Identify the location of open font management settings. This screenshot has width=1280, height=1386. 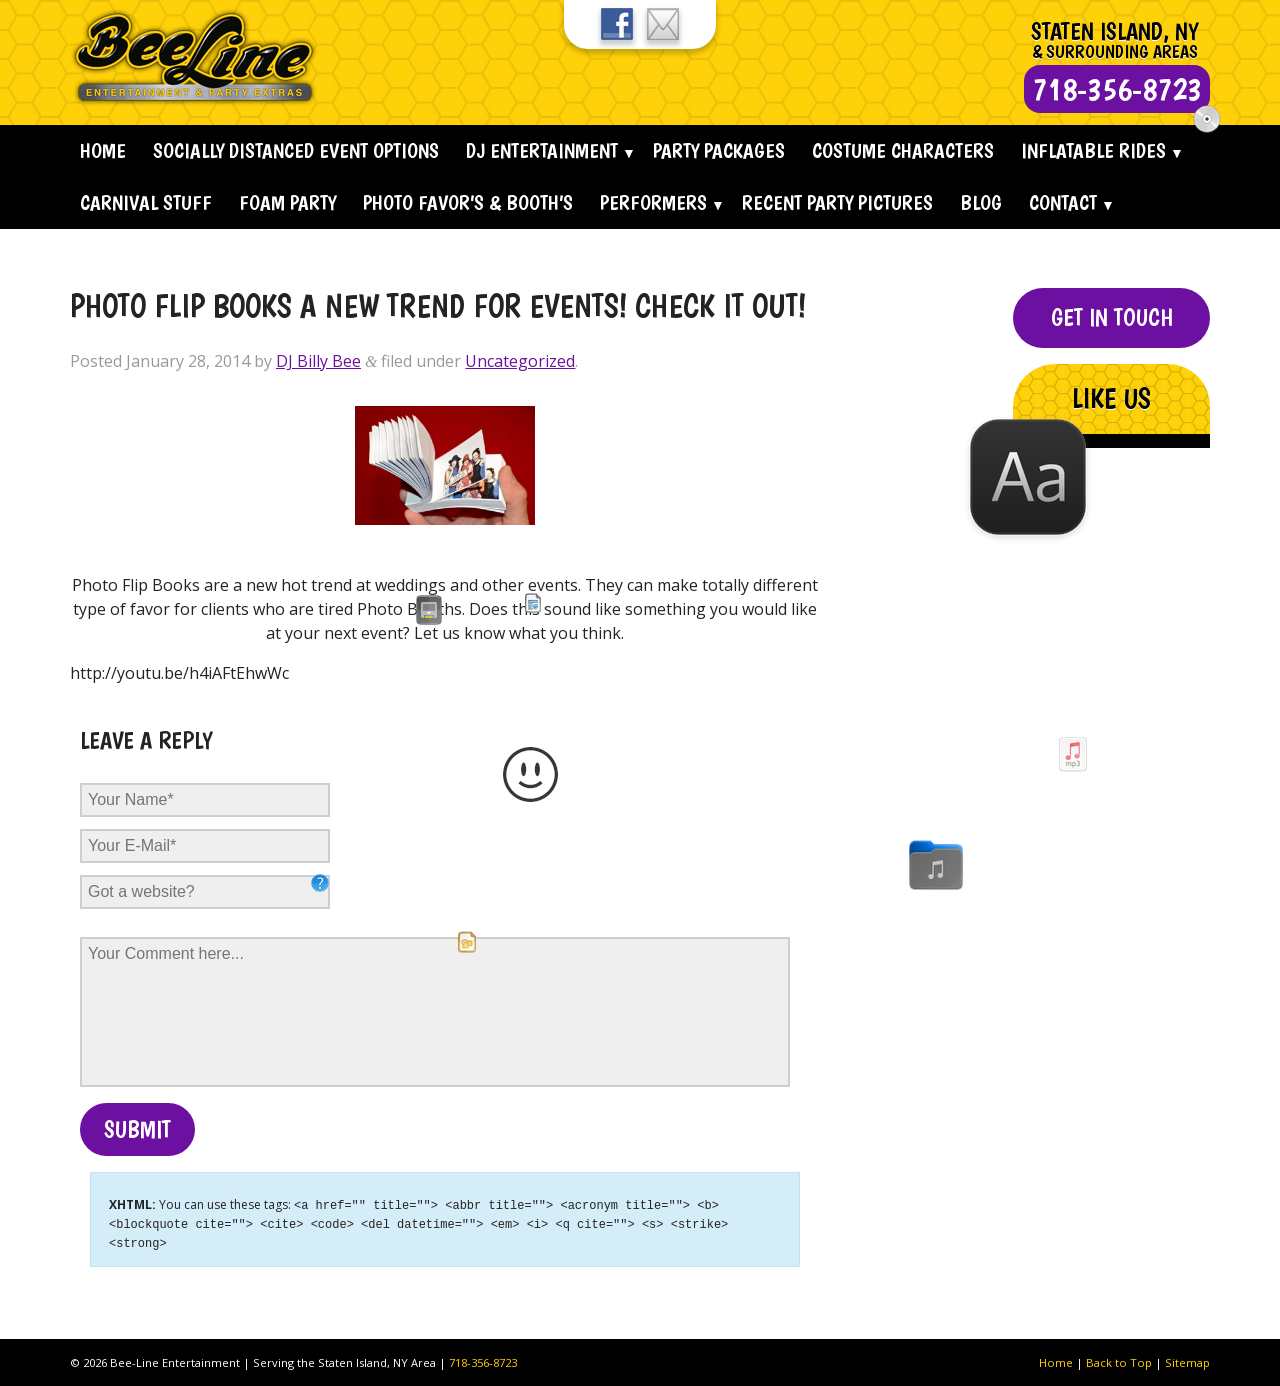
(1028, 477).